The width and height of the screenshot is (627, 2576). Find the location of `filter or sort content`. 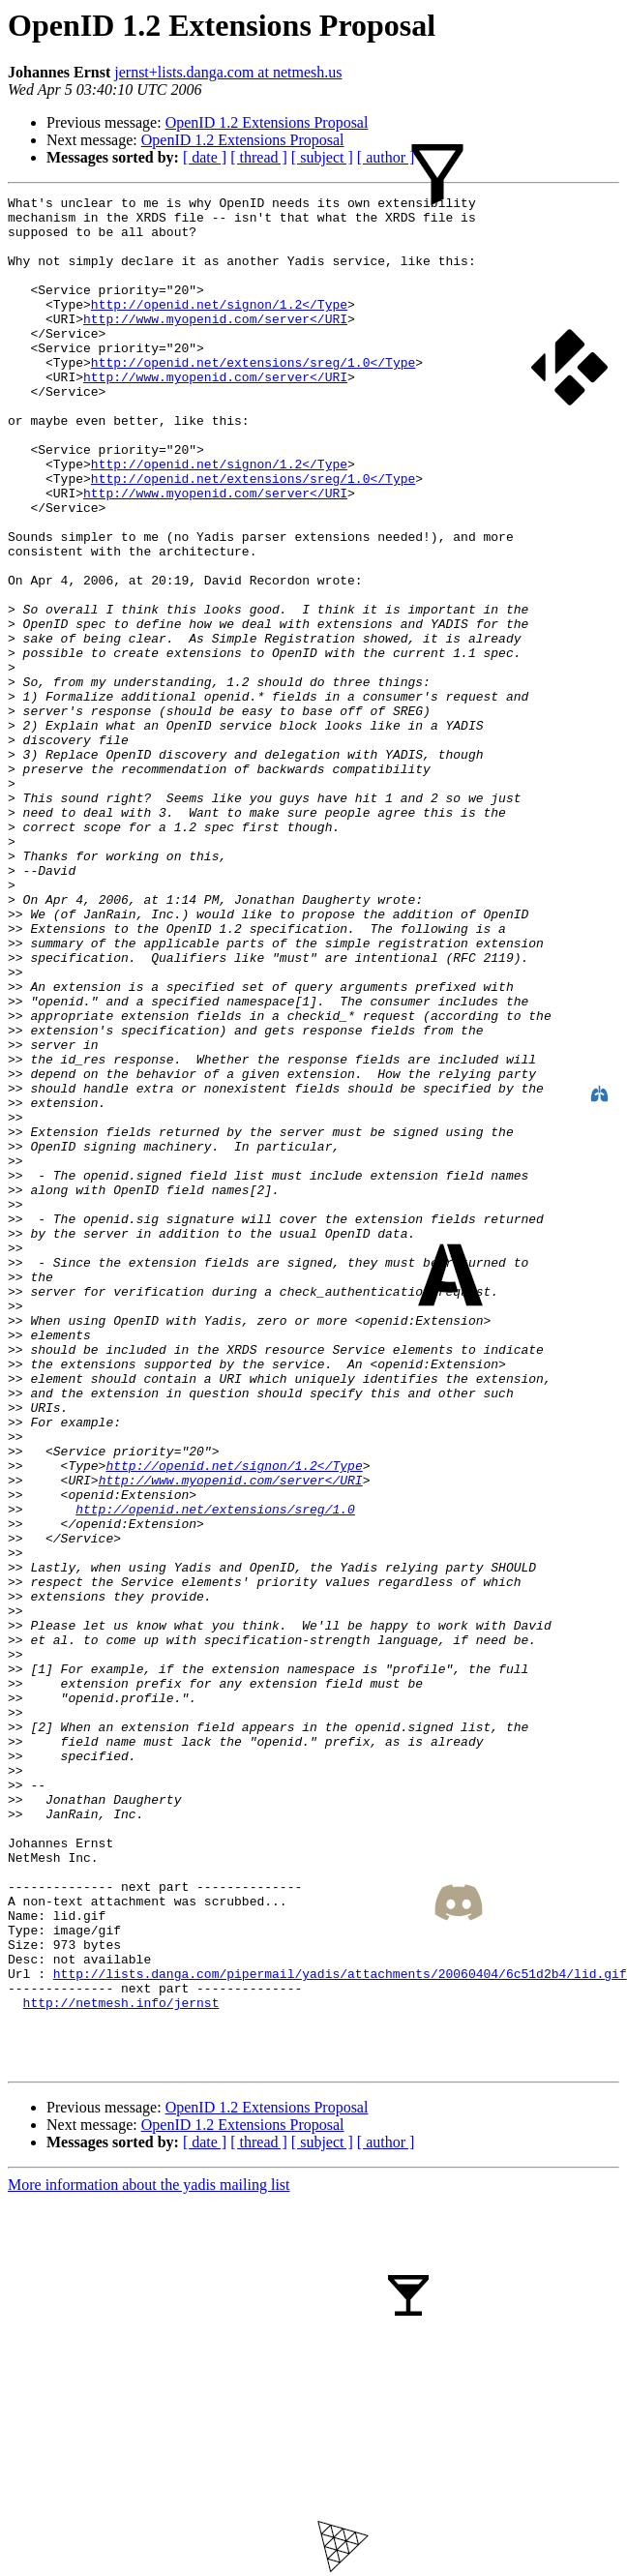

filter or sort content is located at coordinates (437, 173).